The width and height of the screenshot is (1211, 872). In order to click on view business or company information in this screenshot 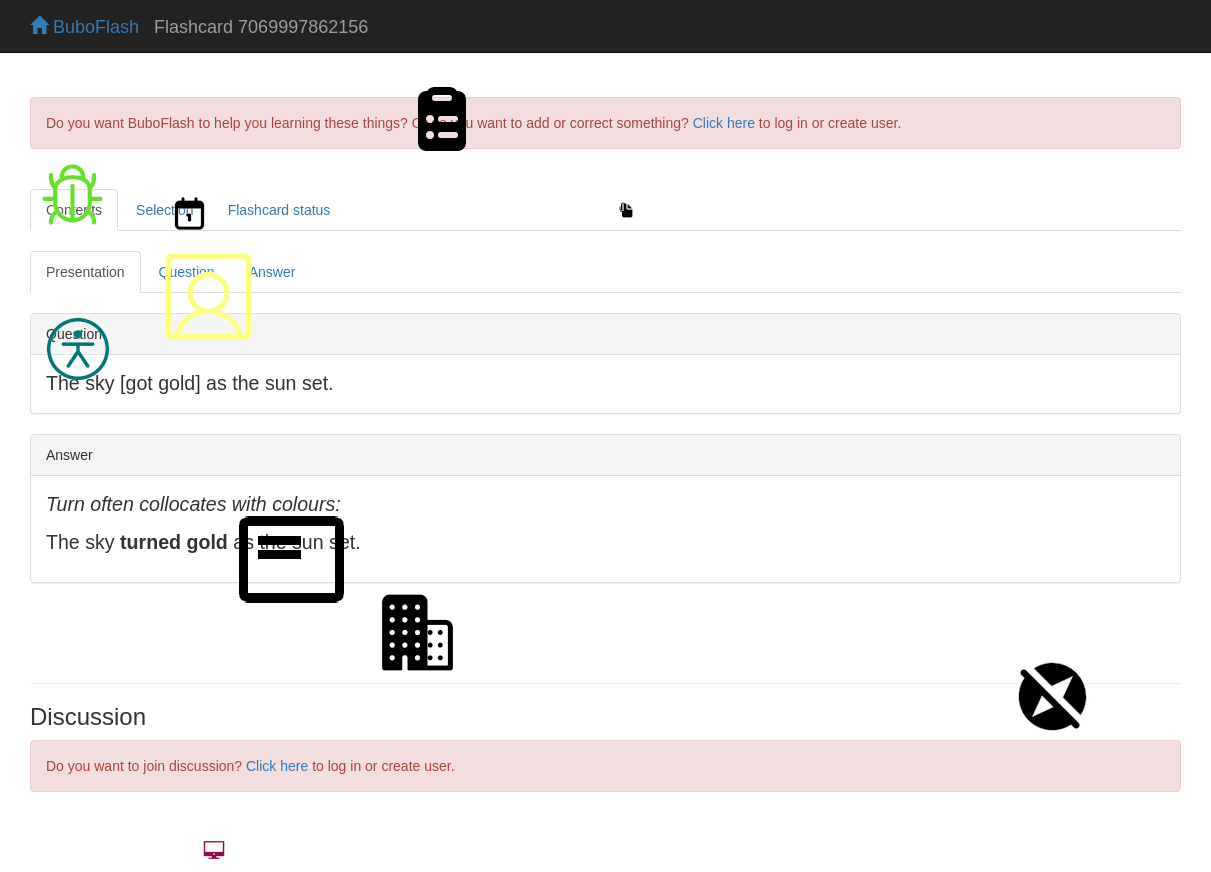, I will do `click(417, 632)`.